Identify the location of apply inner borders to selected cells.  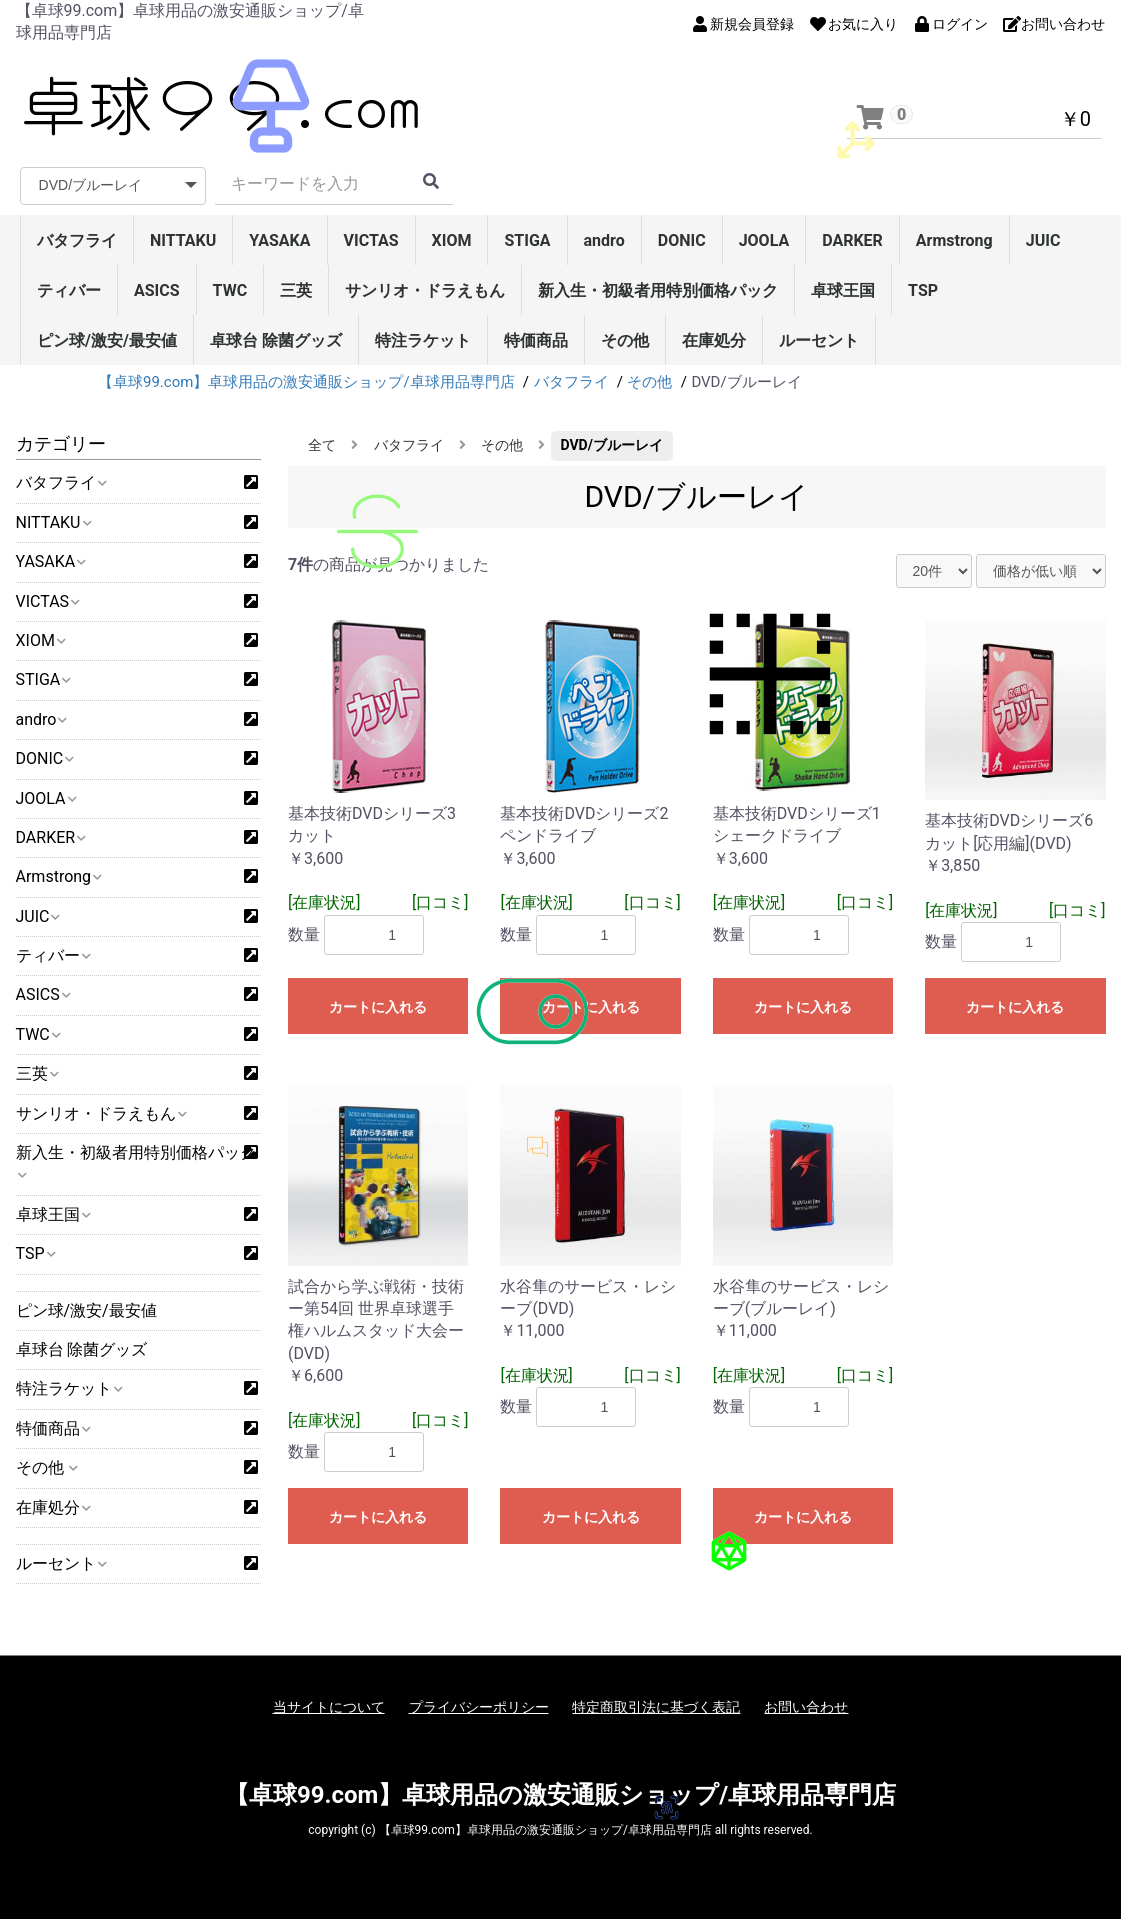
(770, 674).